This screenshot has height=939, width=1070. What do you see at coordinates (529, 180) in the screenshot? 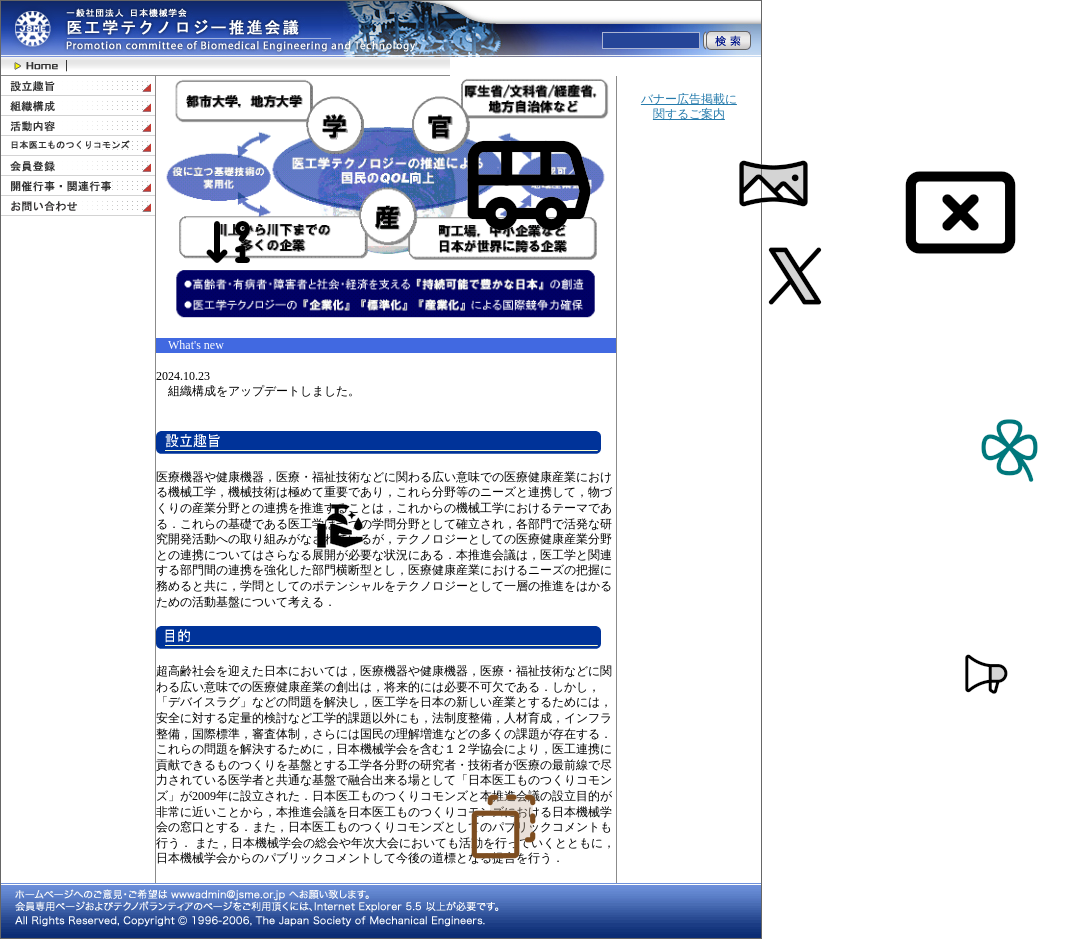
I see `view public transit options` at bounding box center [529, 180].